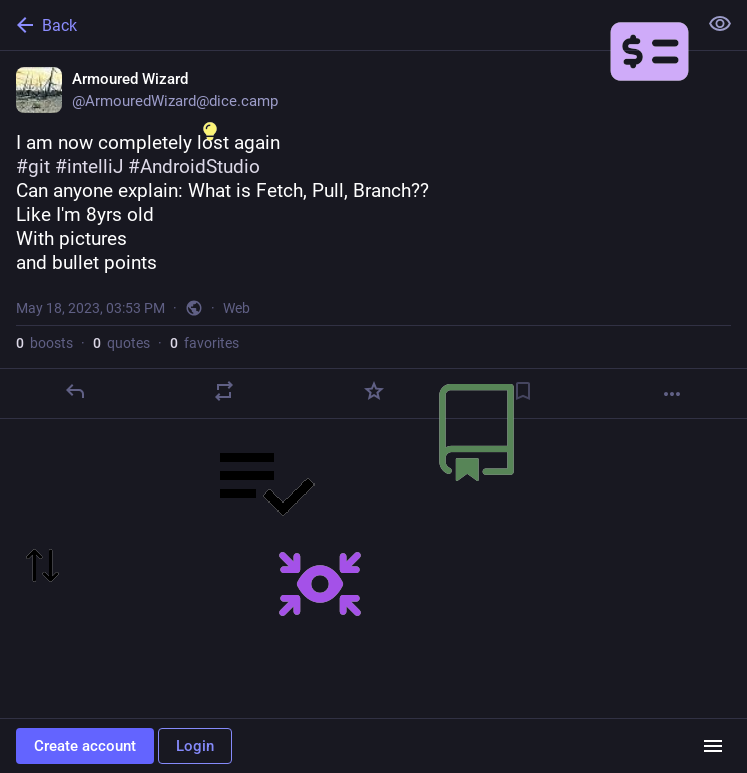  What do you see at coordinates (210, 131) in the screenshot?
I see `access tips or helpful suggestions` at bounding box center [210, 131].